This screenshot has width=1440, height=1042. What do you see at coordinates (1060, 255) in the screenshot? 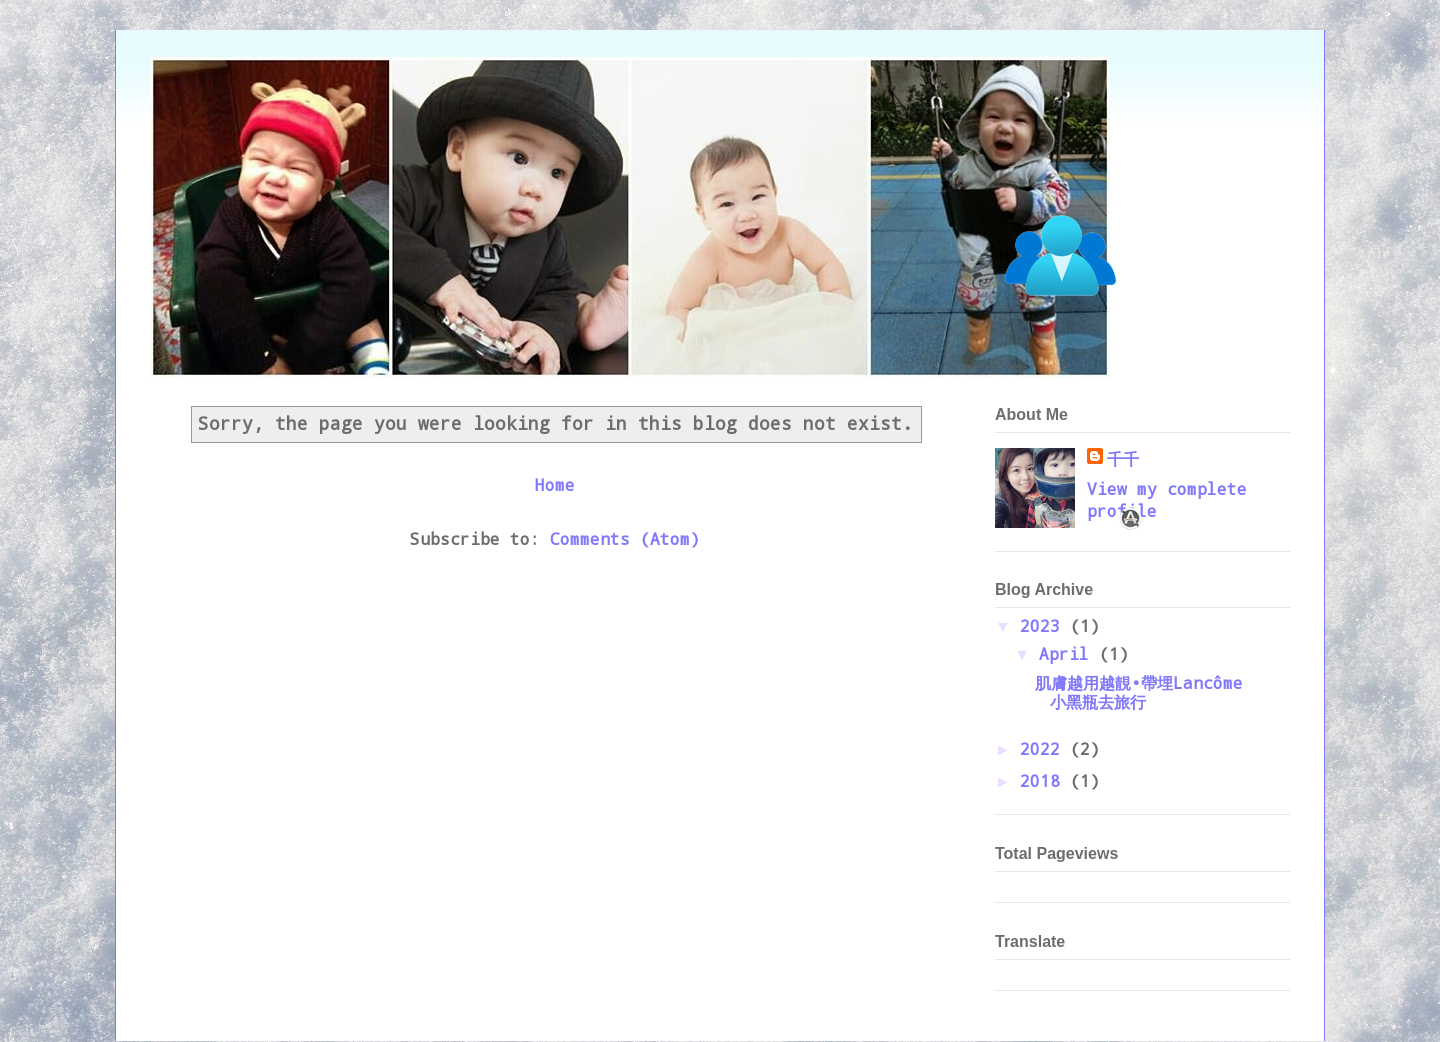
I see `open the community app` at bounding box center [1060, 255].